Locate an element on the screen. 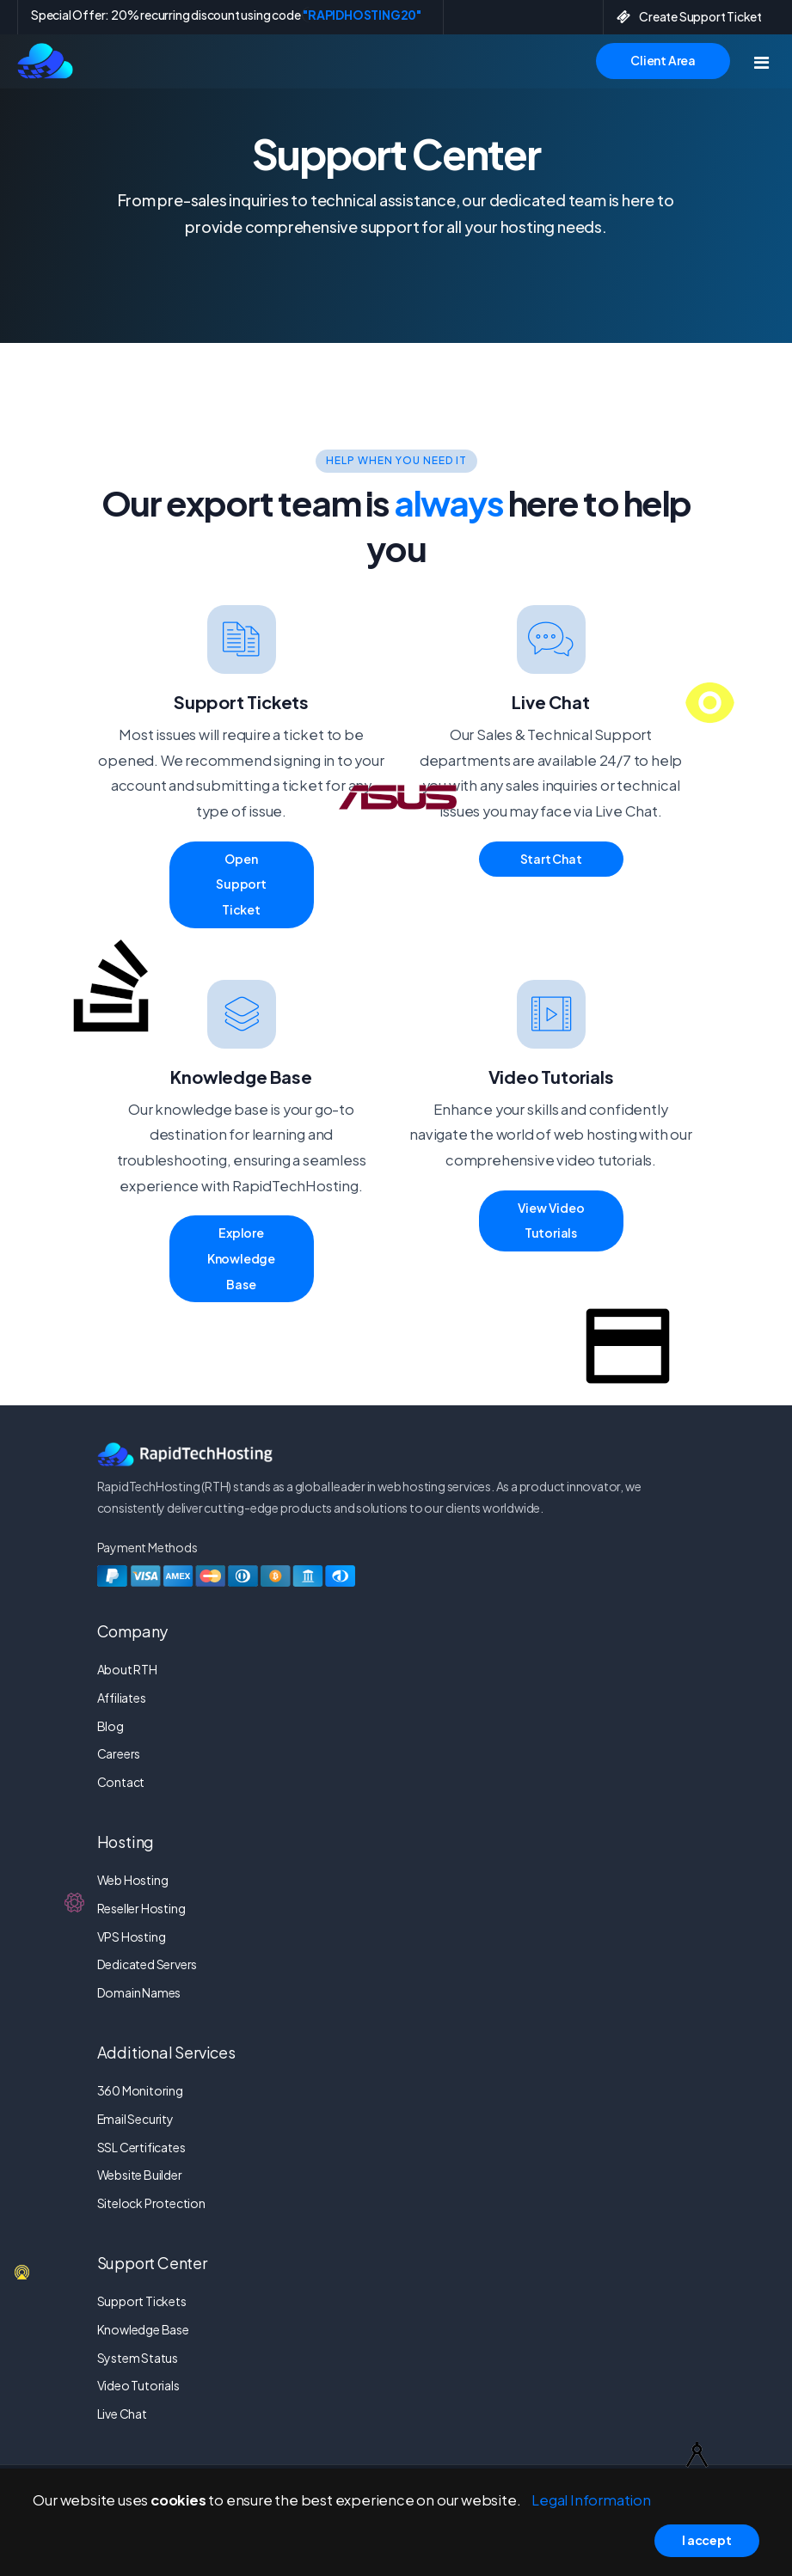  access drawing compass tool is located at coordinates (697, 2454).